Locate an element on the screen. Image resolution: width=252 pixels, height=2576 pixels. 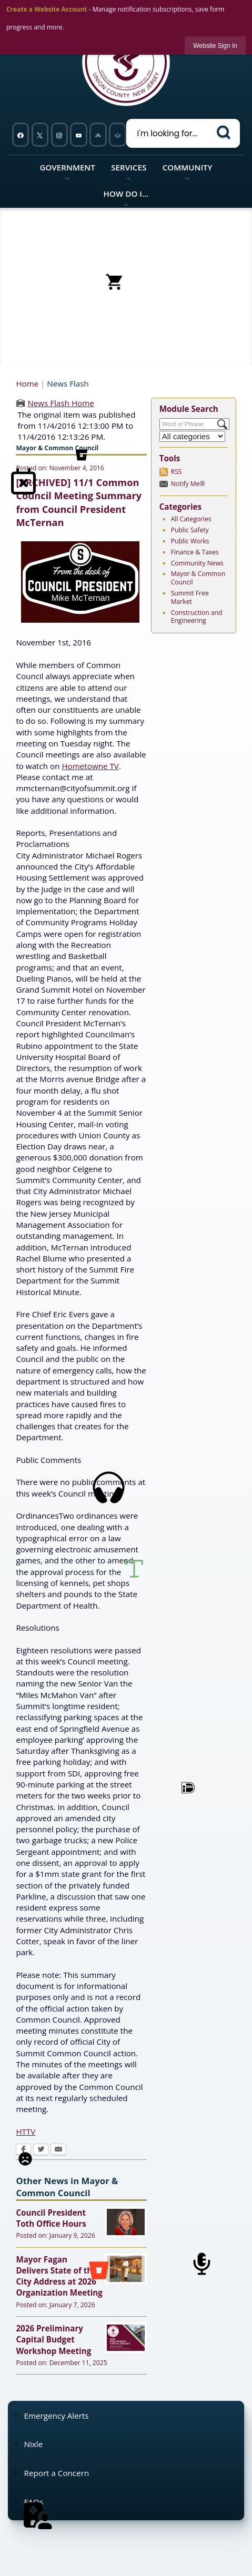
contact customer support is located at coordinates (108, 1487).